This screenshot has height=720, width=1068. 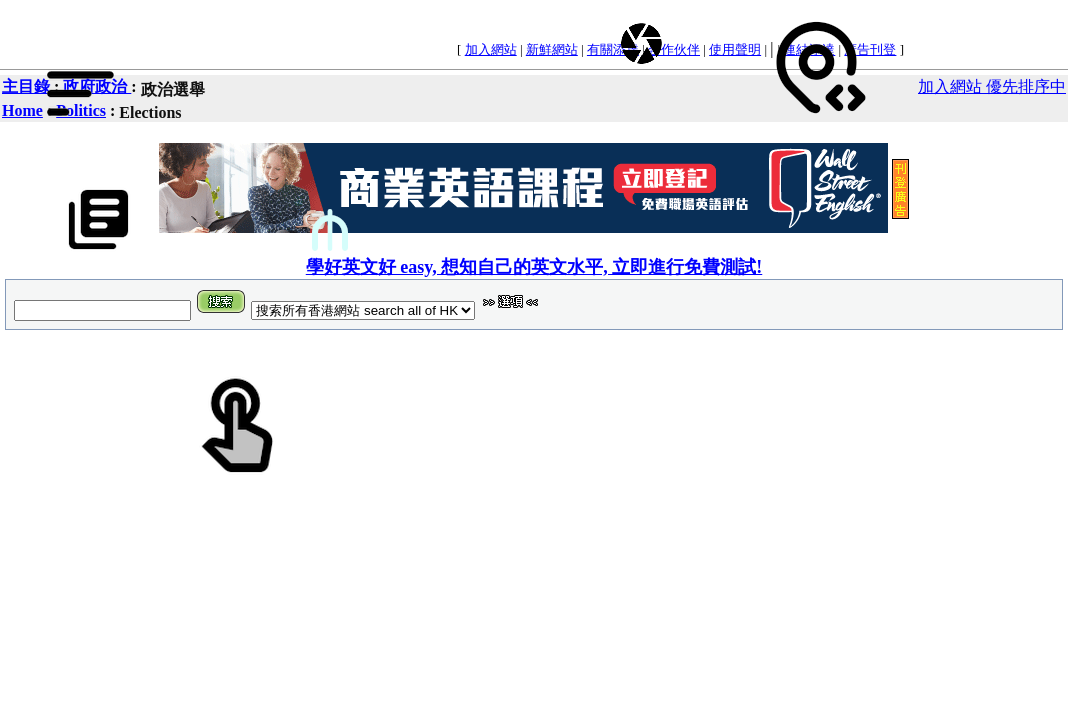 I want to click on indicates azerbaijani manat currency, so click(x=330, y=230).